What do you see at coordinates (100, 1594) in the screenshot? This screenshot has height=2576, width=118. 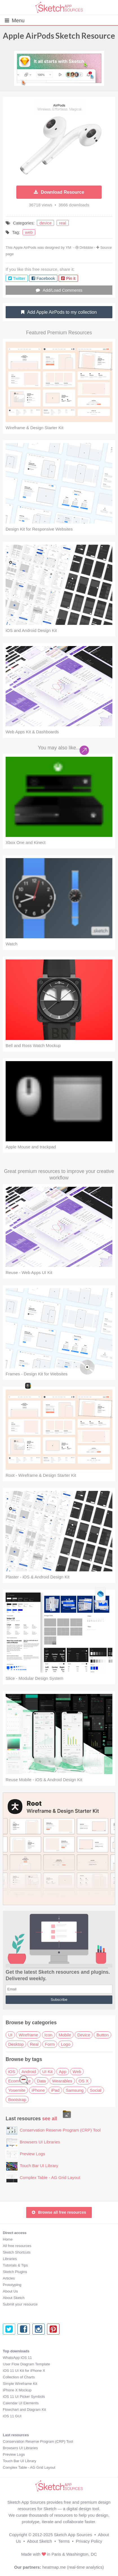 I see `indicates a Dart programming language file` at bounding box center [100, 1594].